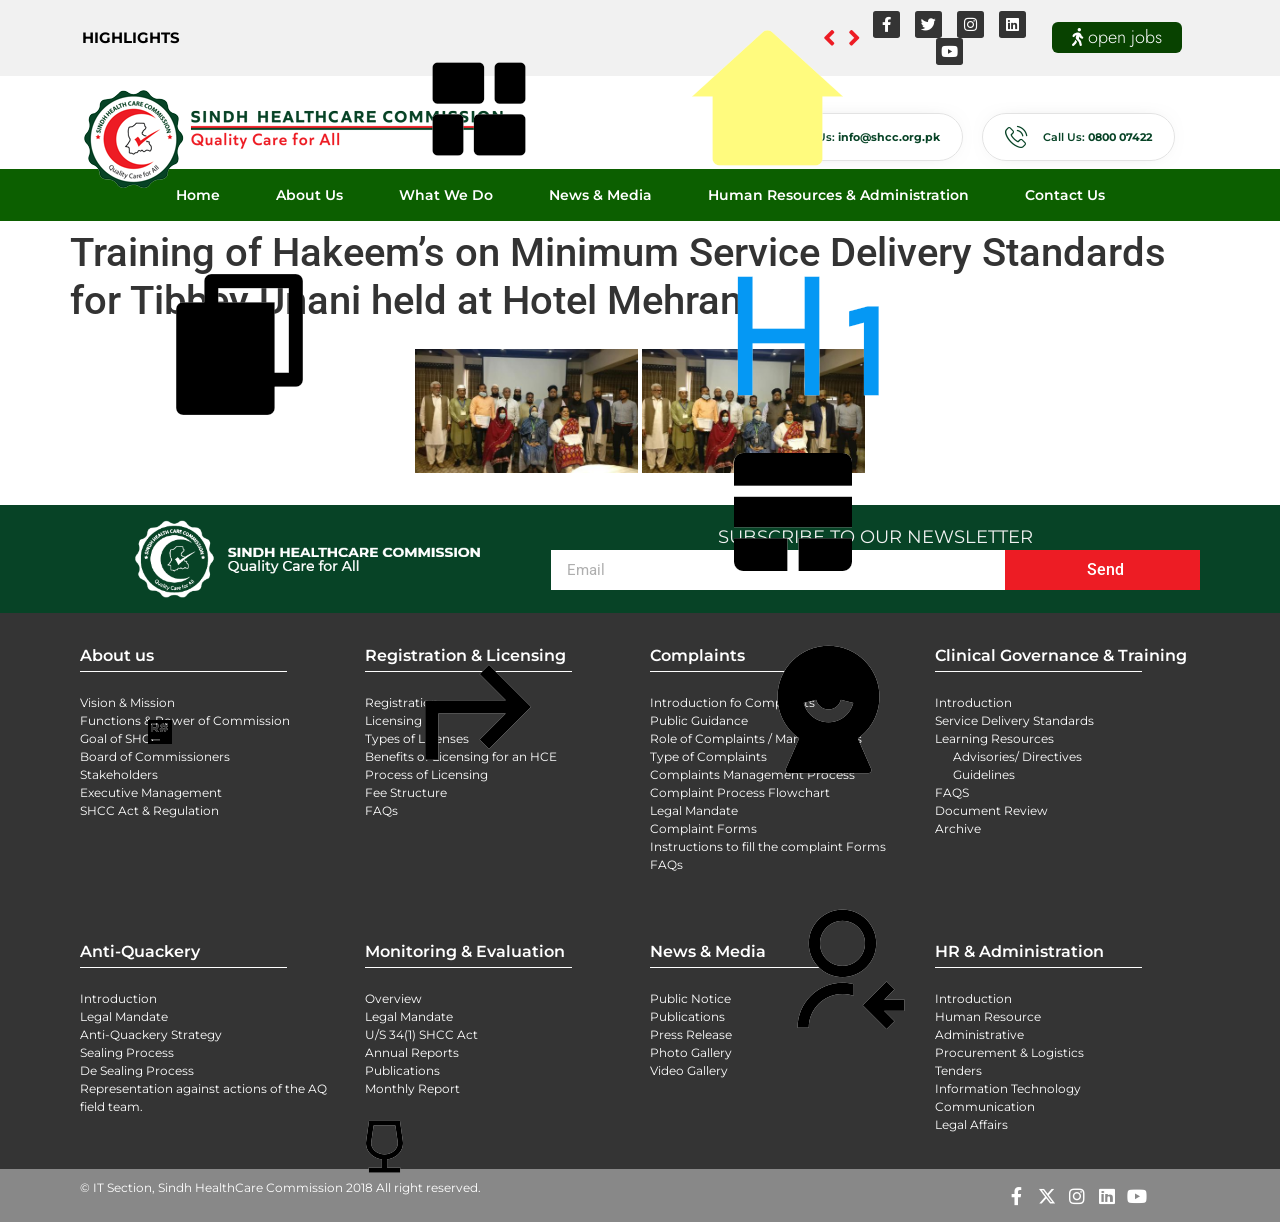 This screenshot has height=1222, width=1280. What do you see at coordinates (842, 971) in the screenshot?
I see `incoming user request or invitation` at bounding box center [842, 971].